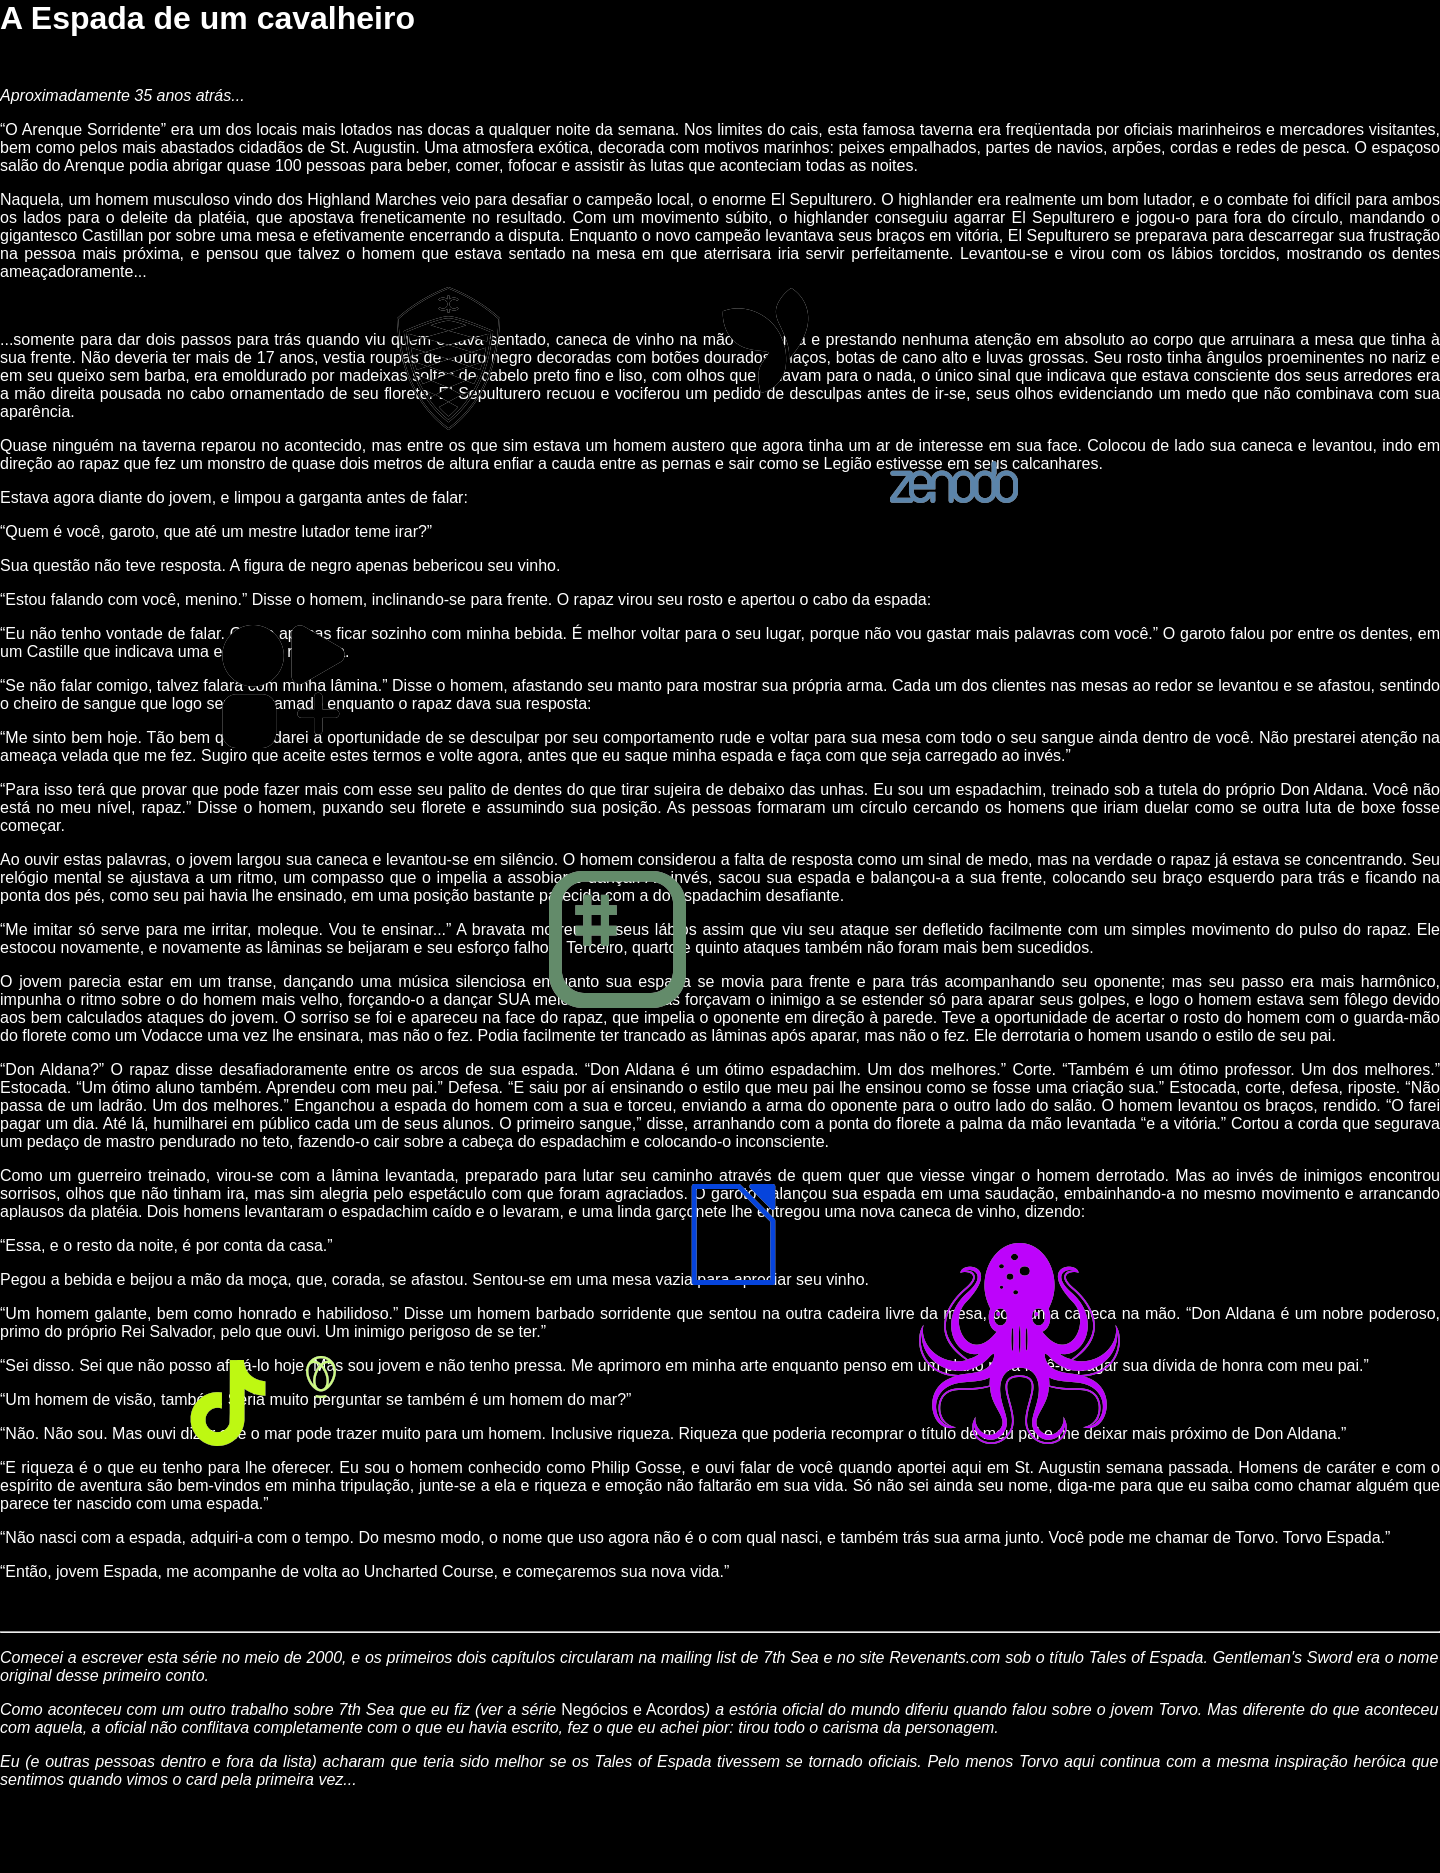  I want to click on open zenodo research repository, so click(954, 482).